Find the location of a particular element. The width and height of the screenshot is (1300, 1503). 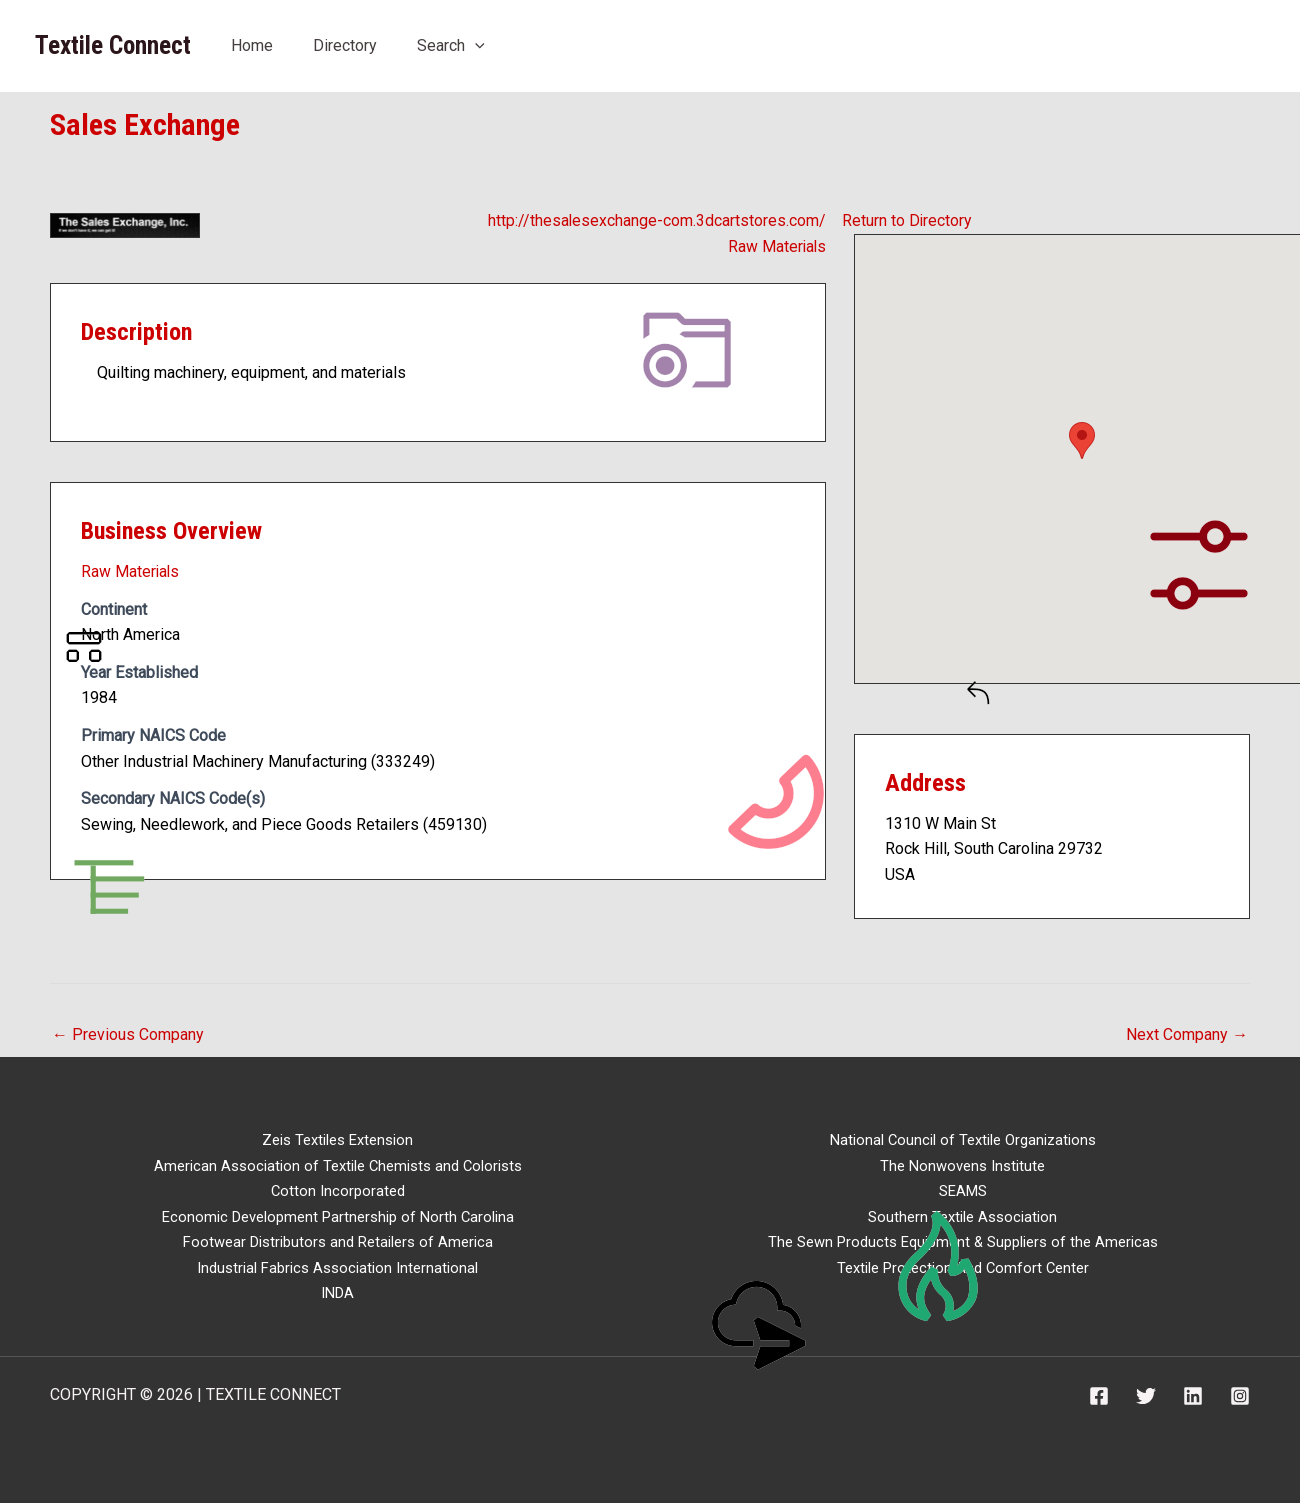

reply to a message or comment is located at coordinates (978, 692).